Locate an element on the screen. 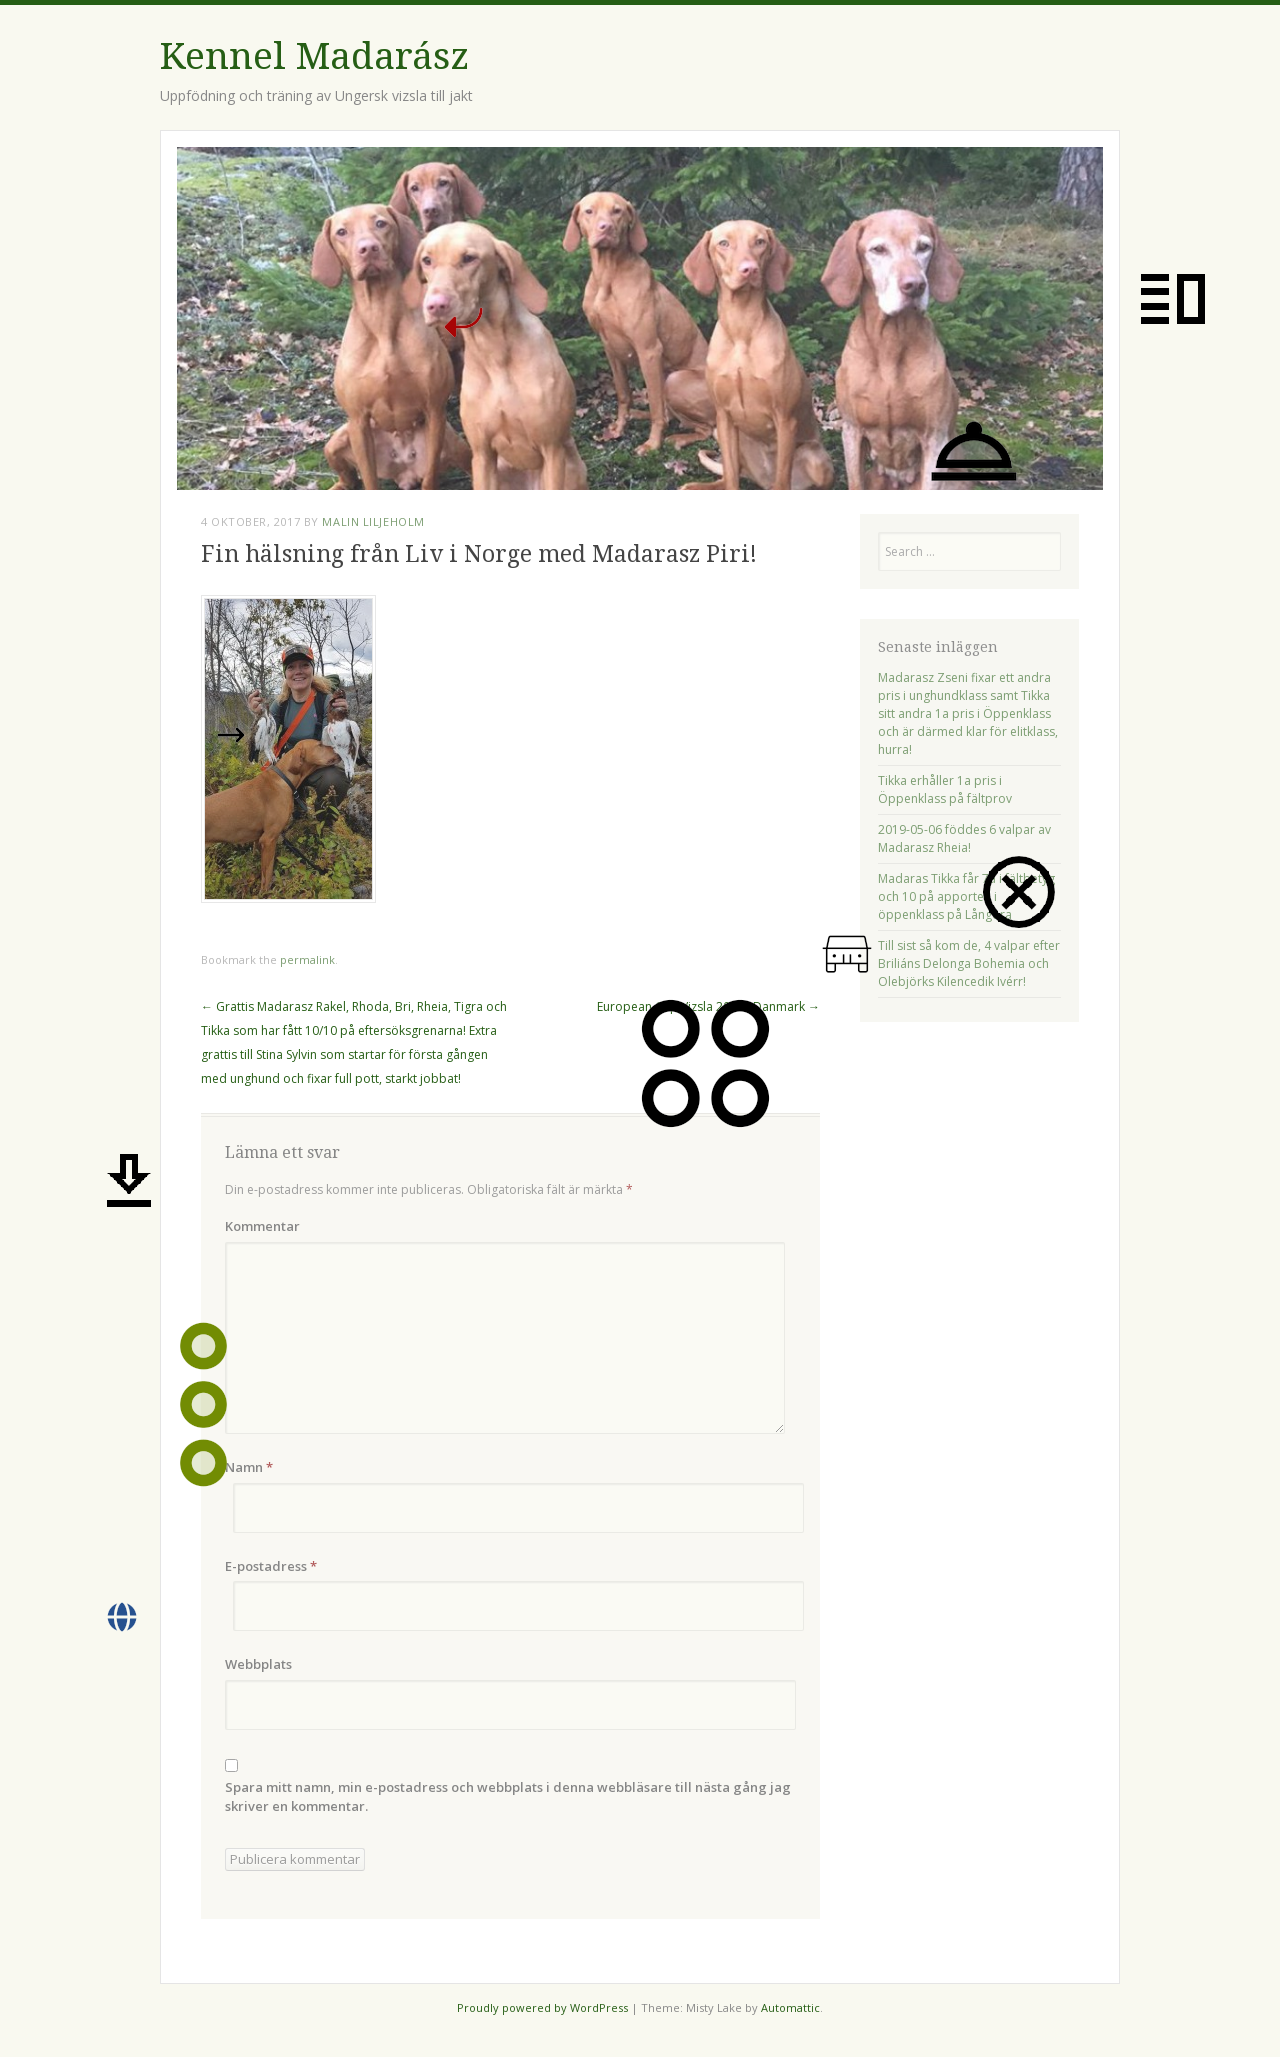 This screenshot has height=2057, width=1280. toggle vertical split view layout is located at coordinates (1173, 299).